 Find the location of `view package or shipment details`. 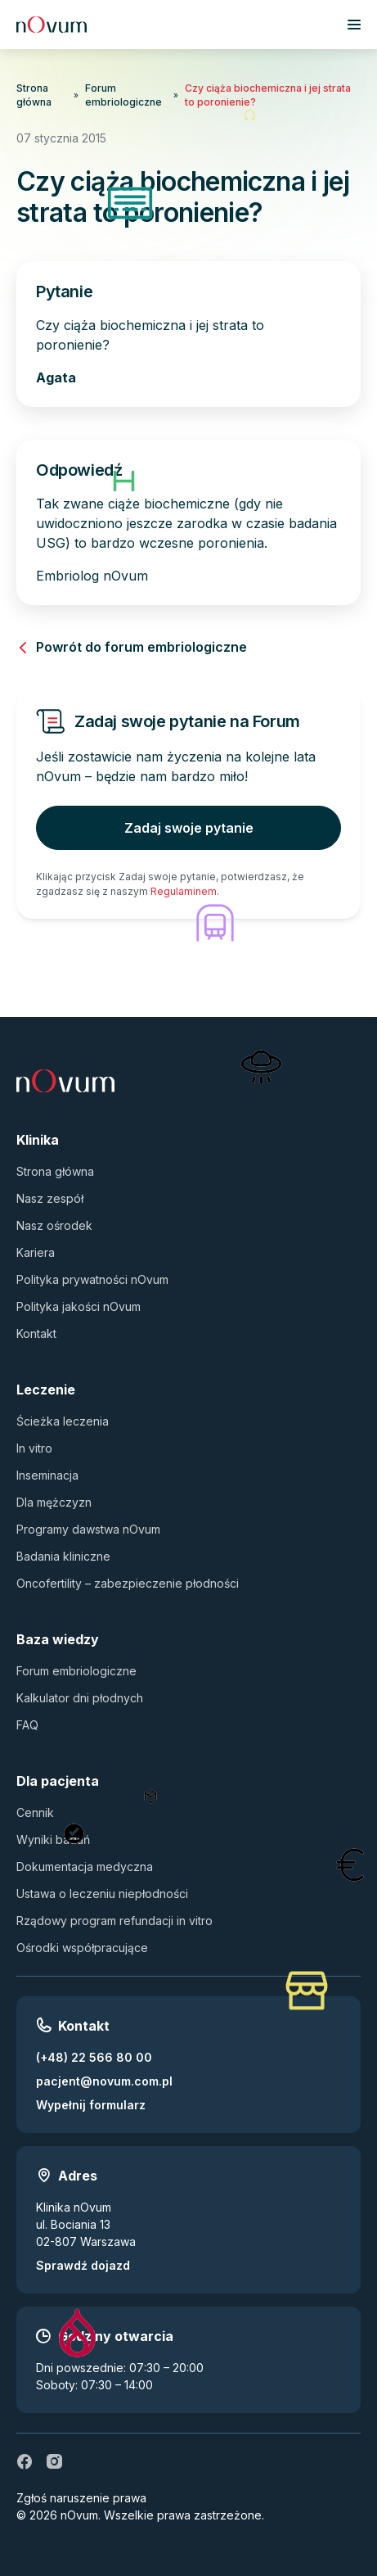

view package or shipment details is located at coordinates (150, 1796).